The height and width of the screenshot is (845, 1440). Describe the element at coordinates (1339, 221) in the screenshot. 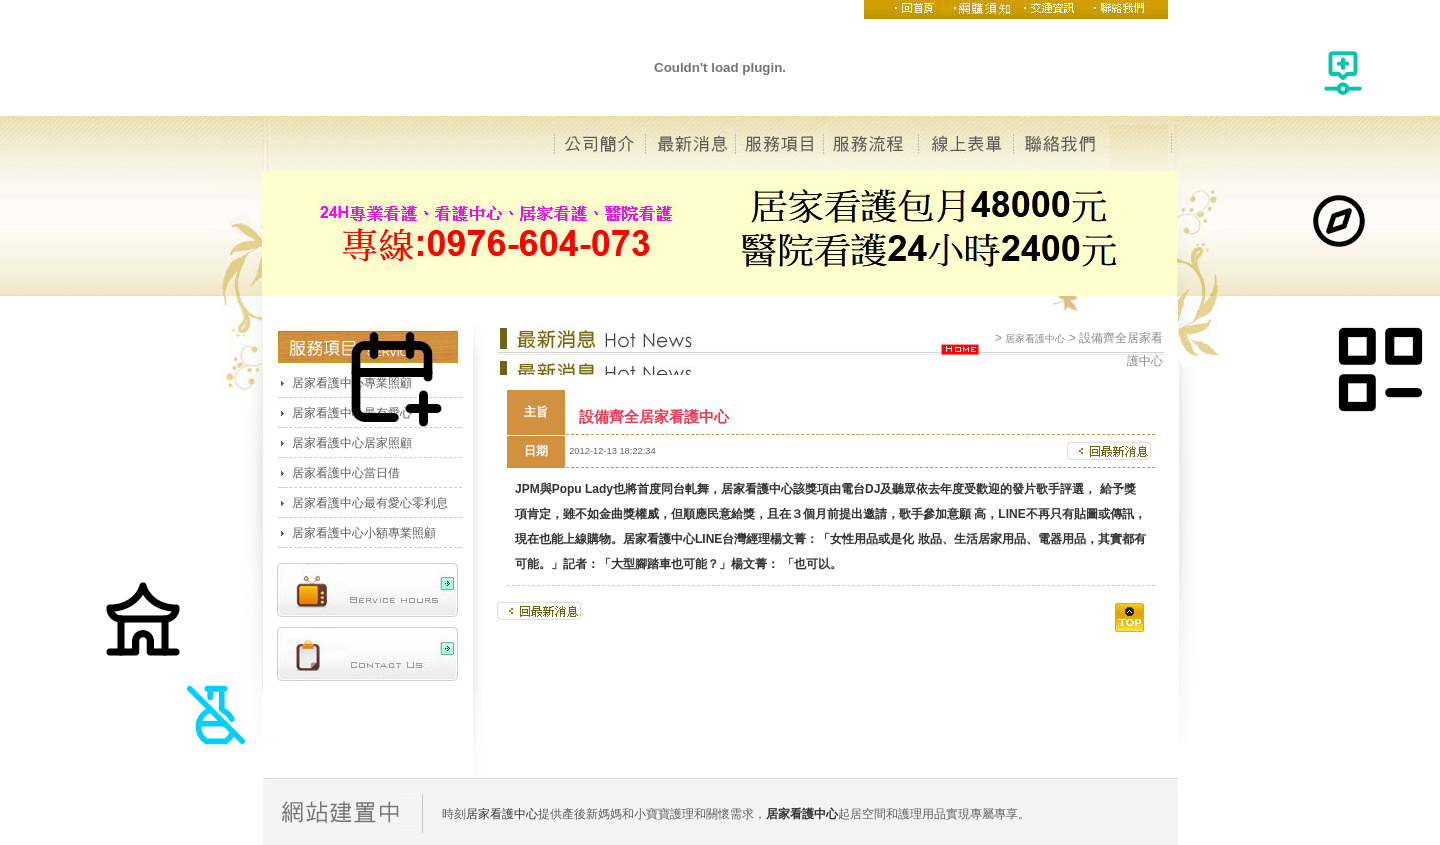

I see `open safari browser` at that location.